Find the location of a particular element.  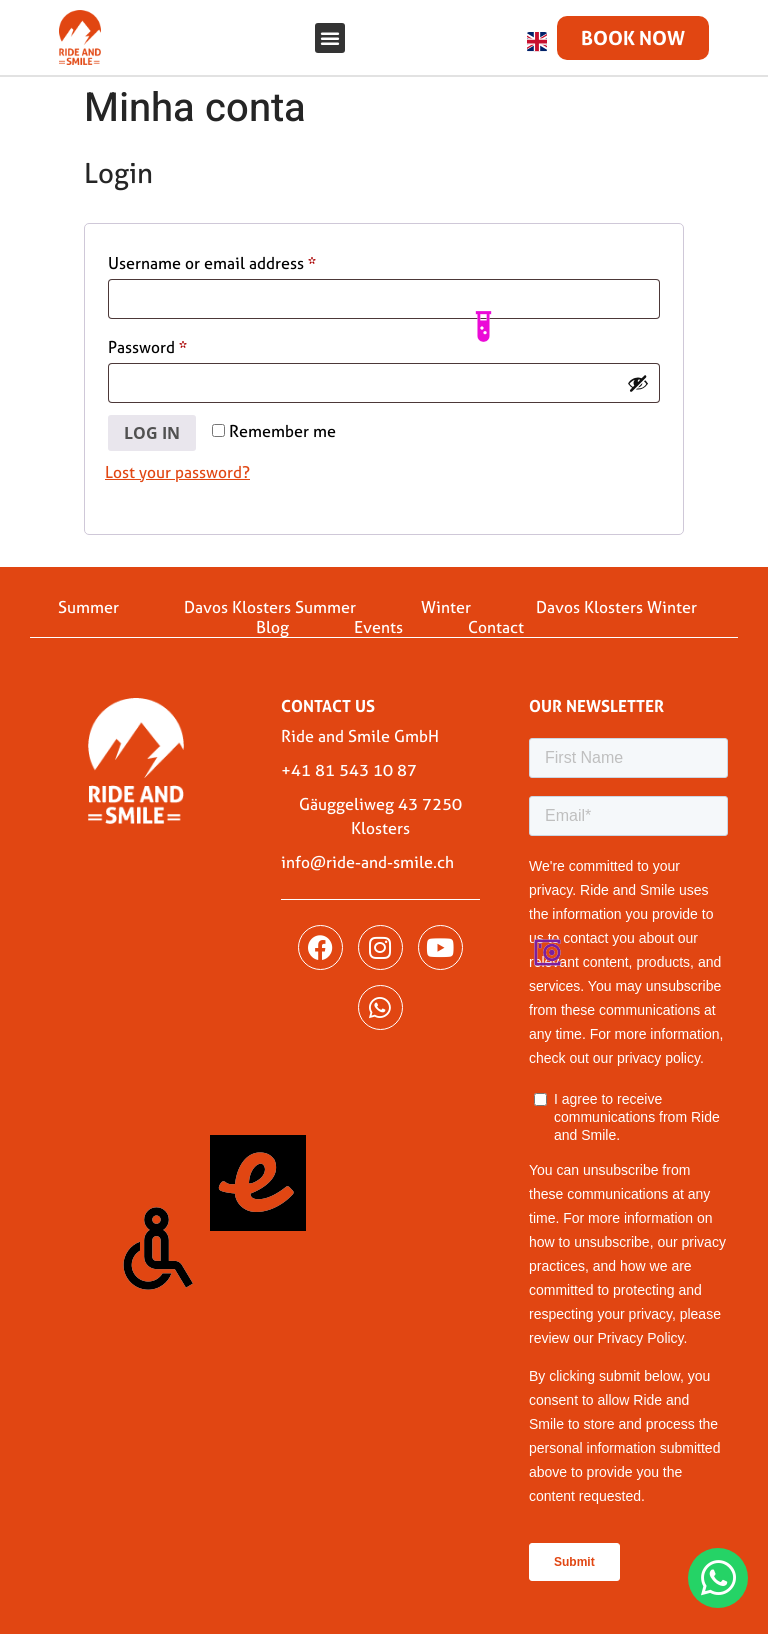

access photo gallery is located at coordinates (547, 952).